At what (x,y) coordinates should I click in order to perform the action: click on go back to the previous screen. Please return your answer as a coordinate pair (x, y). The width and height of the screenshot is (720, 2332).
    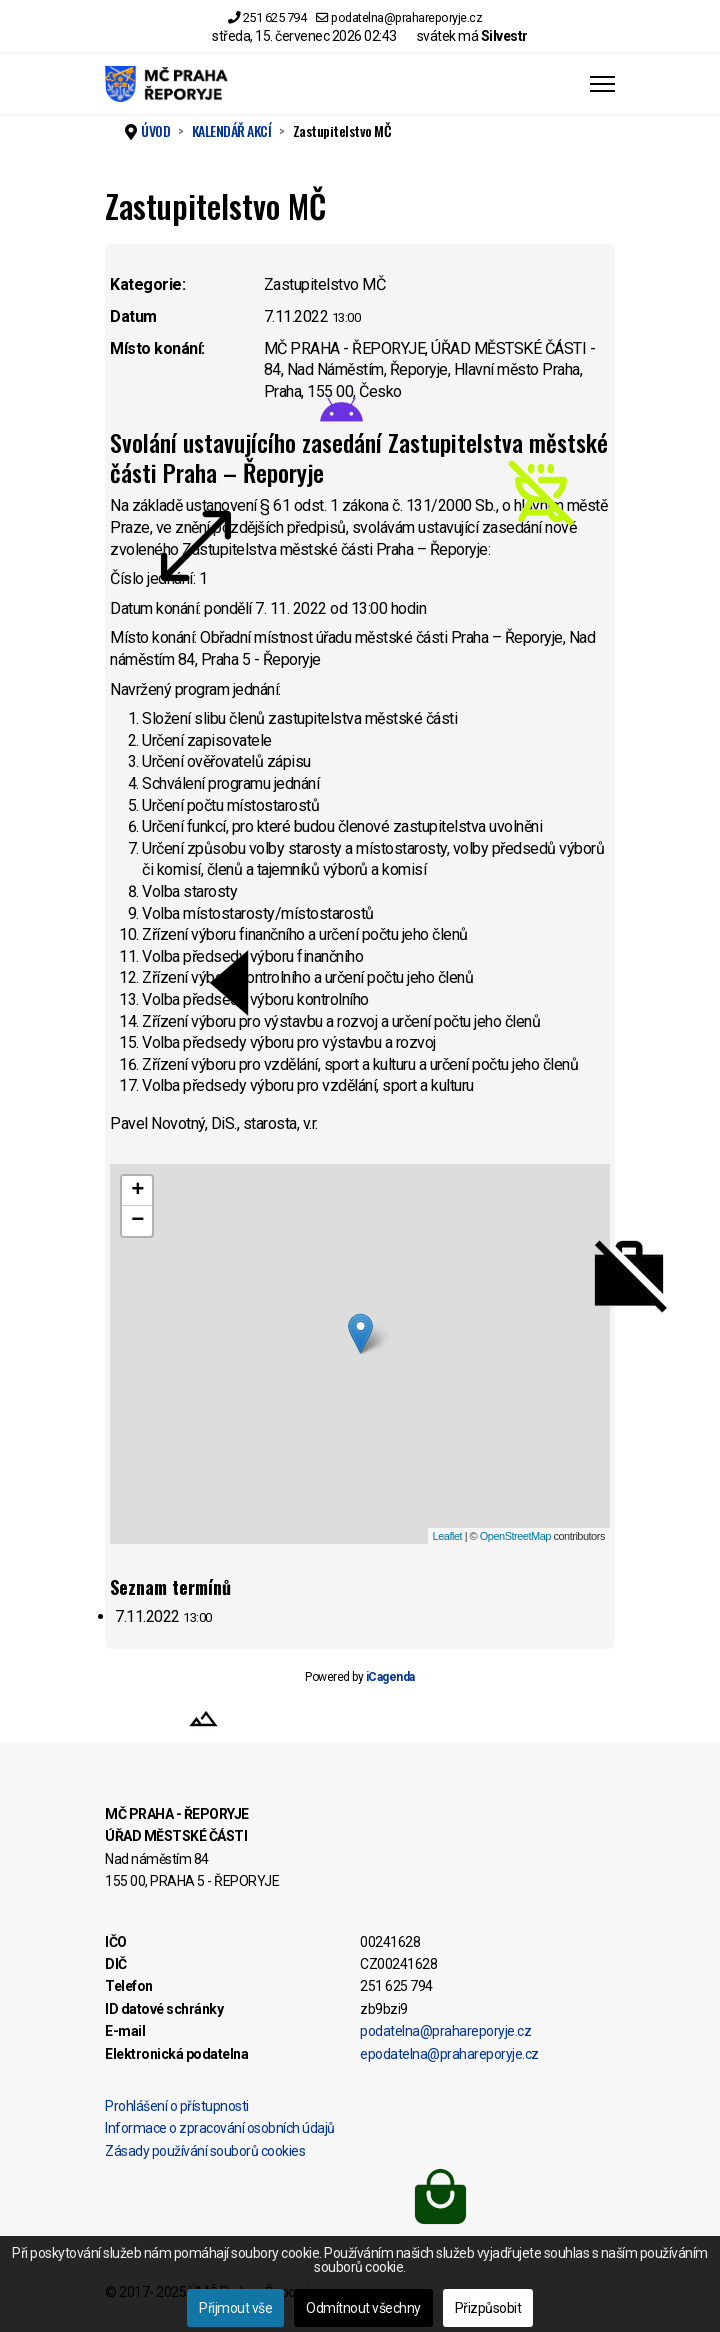
    Looking at the image, I should click on (229, 983).